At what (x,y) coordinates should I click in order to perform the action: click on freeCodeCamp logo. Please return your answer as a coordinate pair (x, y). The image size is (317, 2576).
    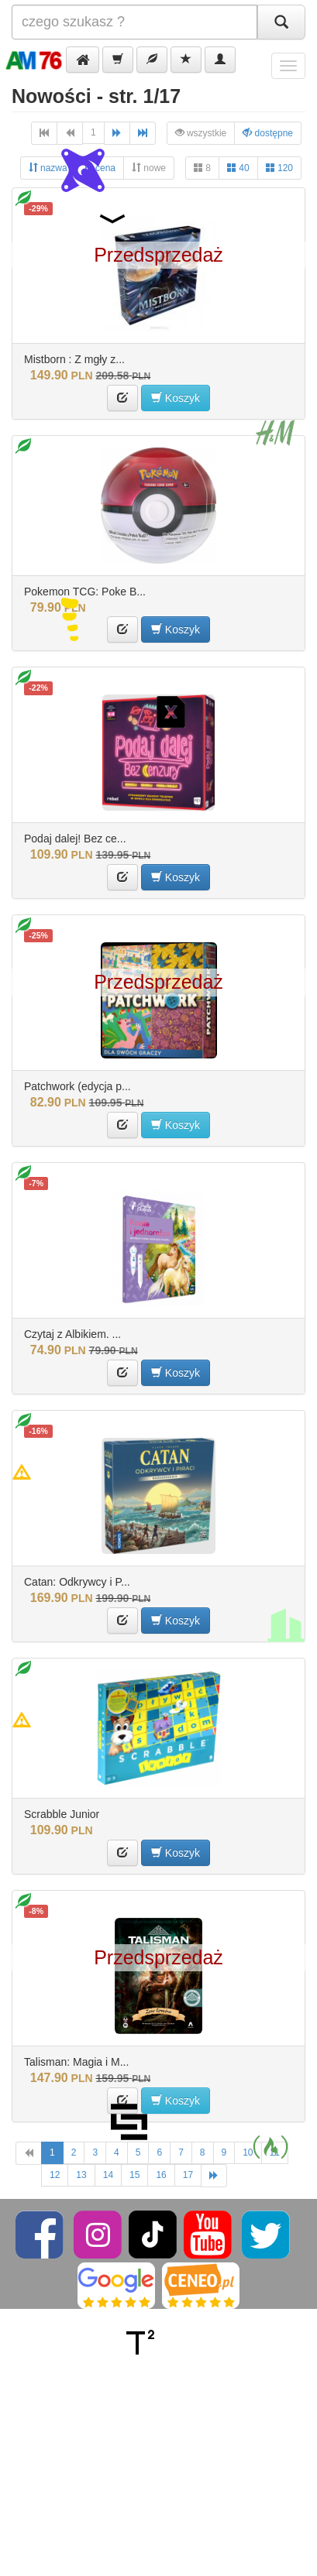
    Looking at the image, I should click on (270, 2147).